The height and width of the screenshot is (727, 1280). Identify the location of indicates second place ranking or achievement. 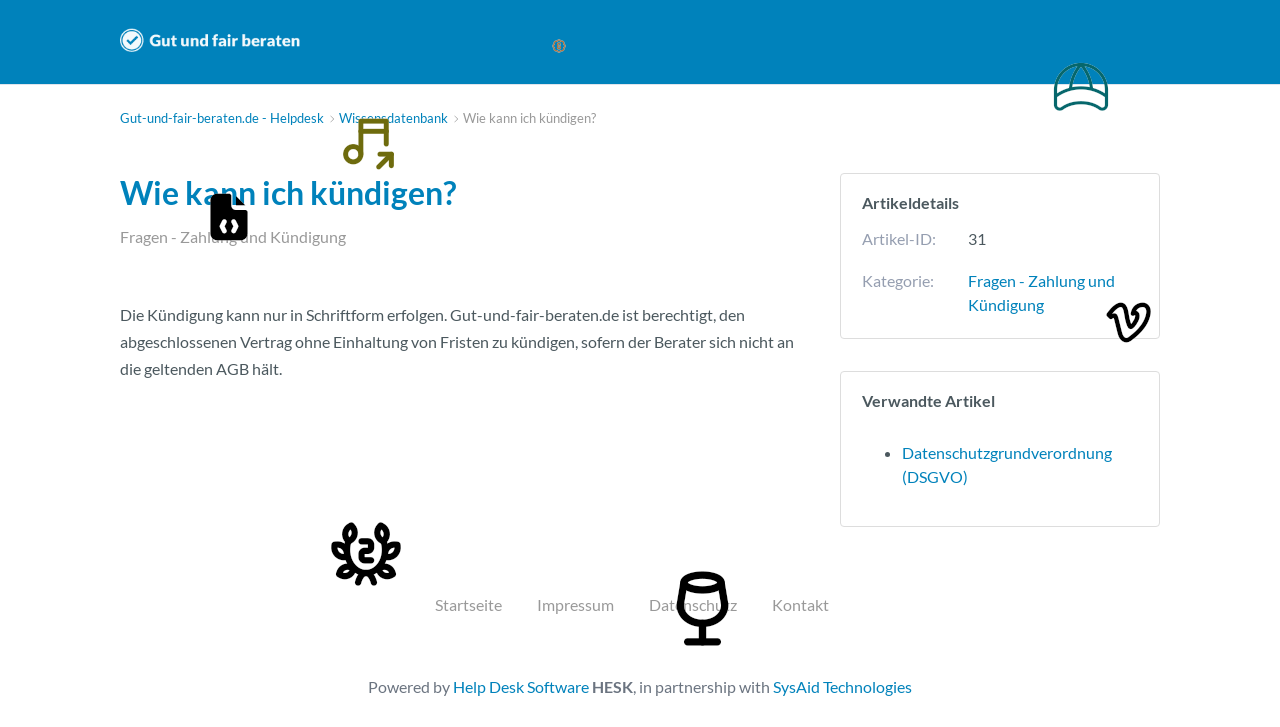
(366, 554).